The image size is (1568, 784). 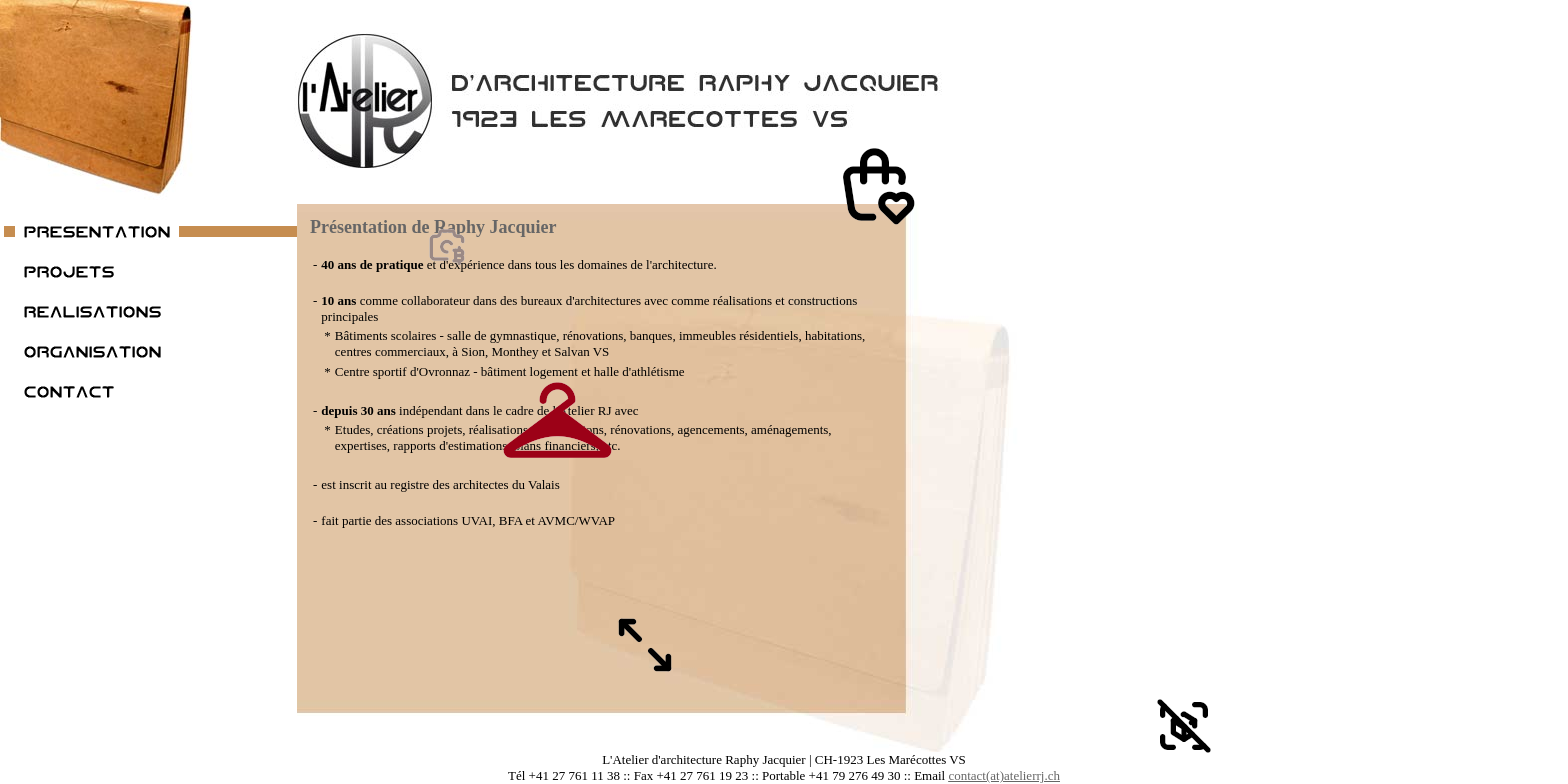 What do you see at coordinates (447, 245) in the screenshot?
I see `capture or scan bitcoin QR codes` at bounding box center [447, 245].